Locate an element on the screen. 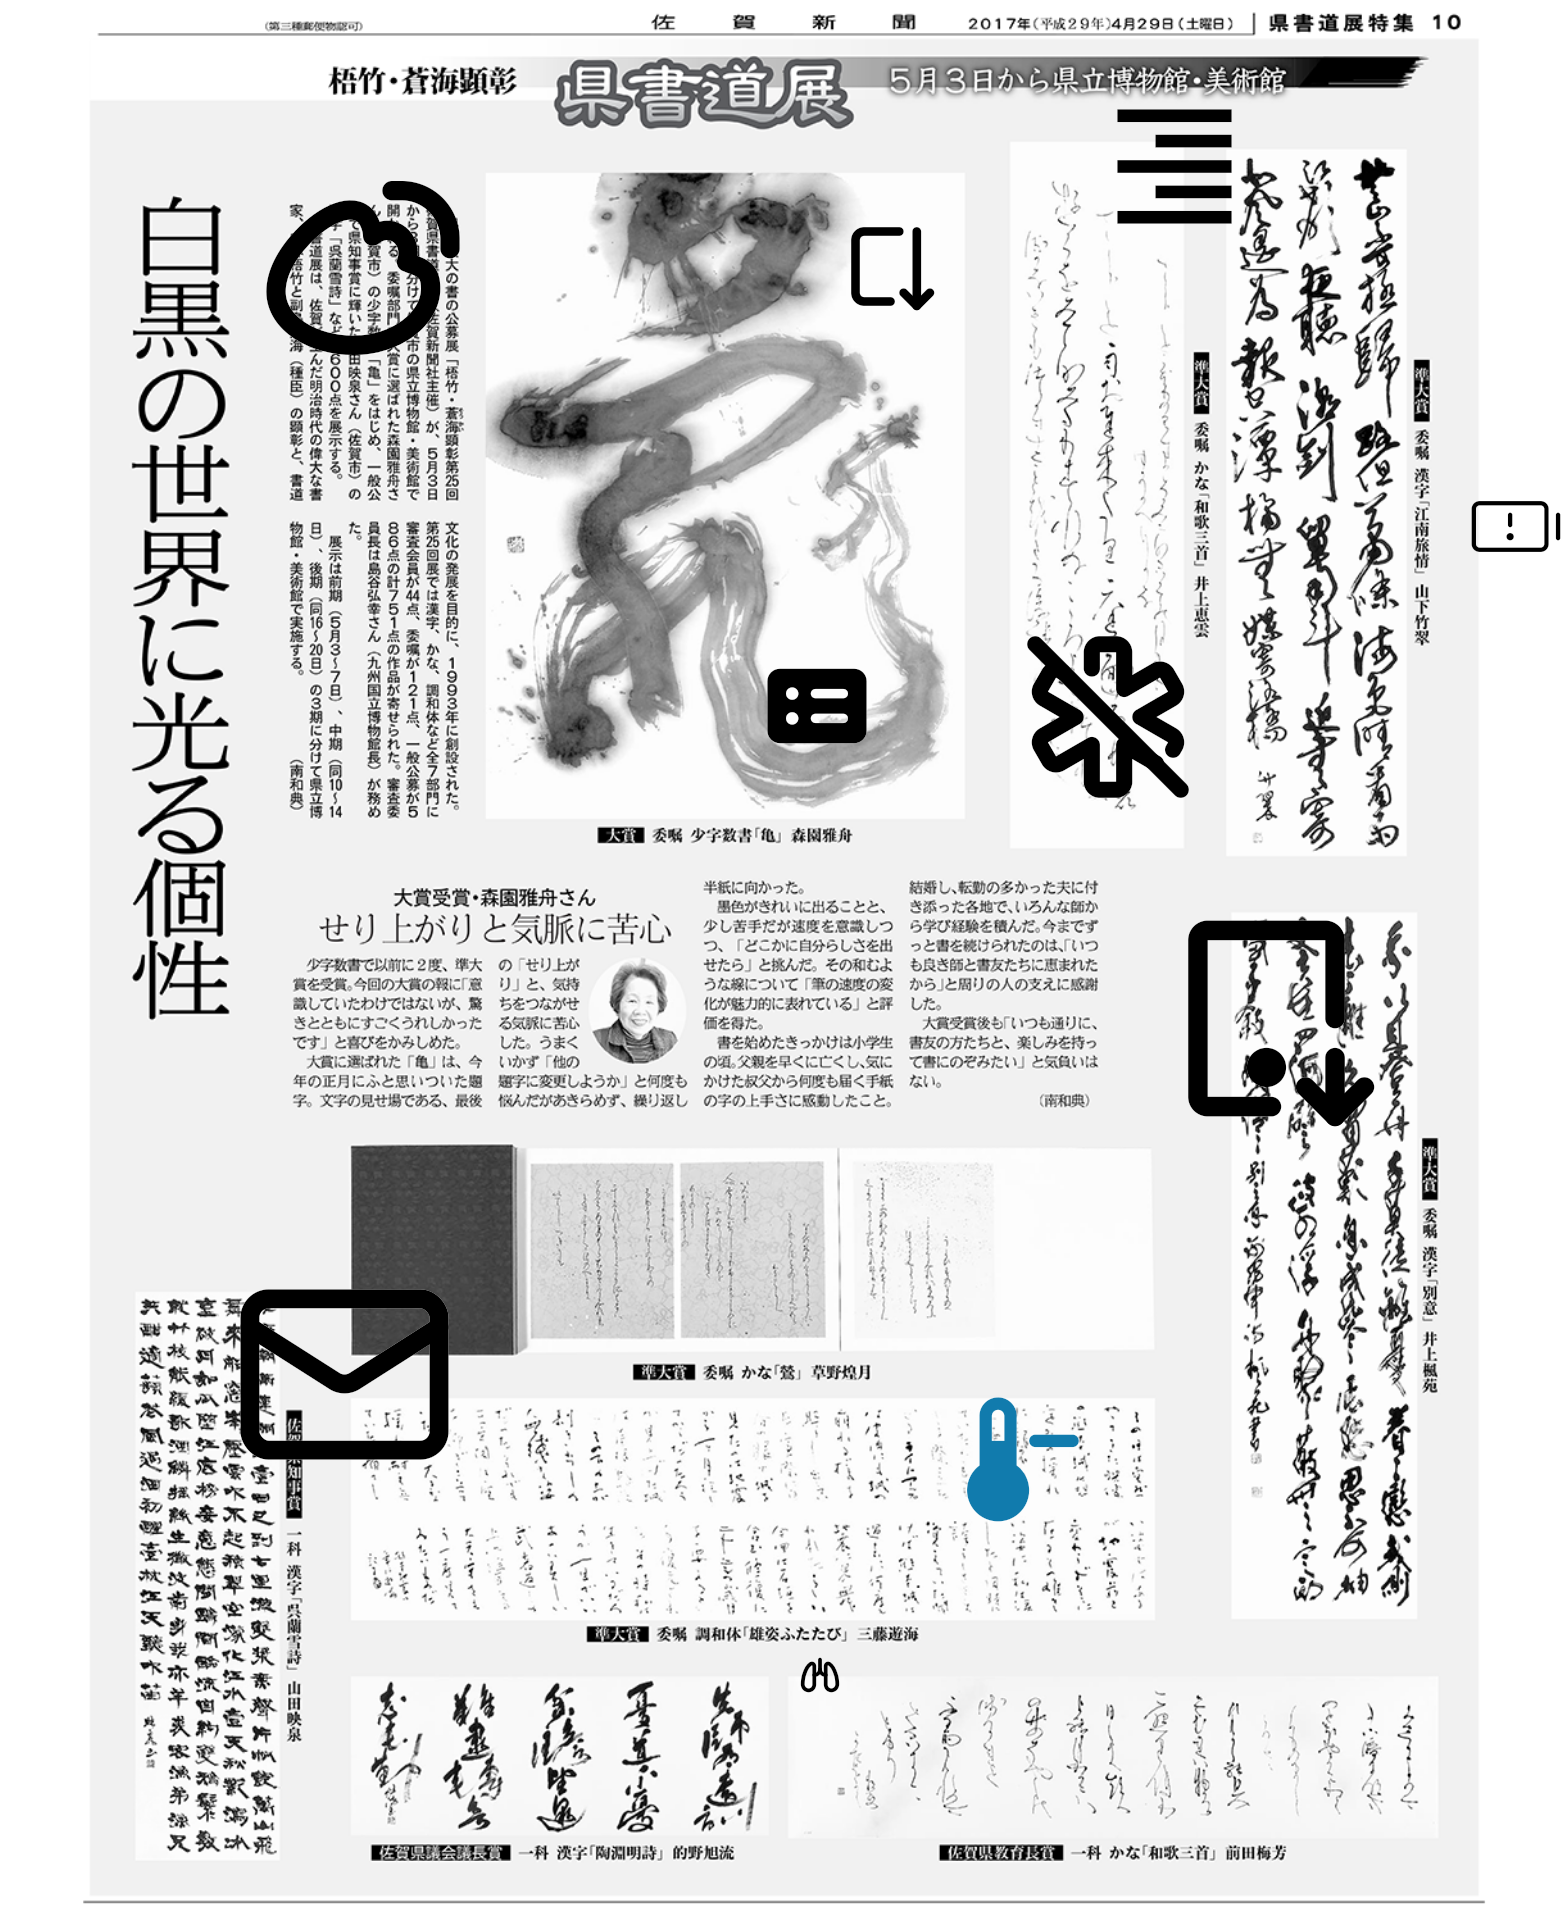 Image resolution: width=1568 pixels, height=1917 pixels. download content to tablet is located at coordinates (1266, 1018).